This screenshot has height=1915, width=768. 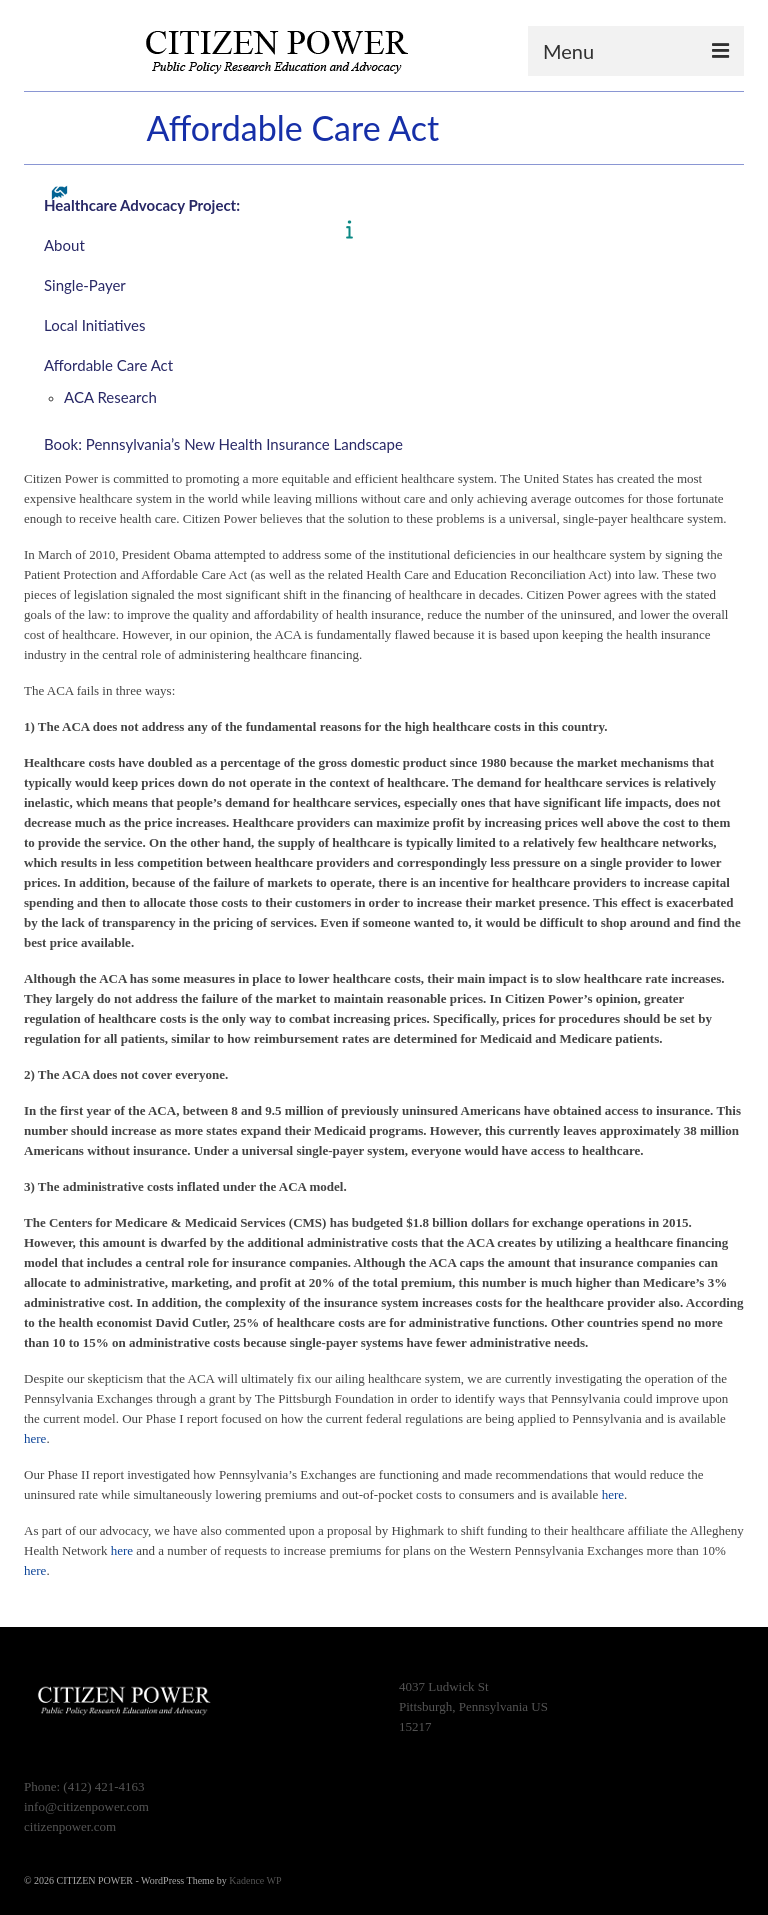 What do you see at coordinates (59, 192) in the screenshot?
I see `access help or assistance services` at bounding box center [59, 192].